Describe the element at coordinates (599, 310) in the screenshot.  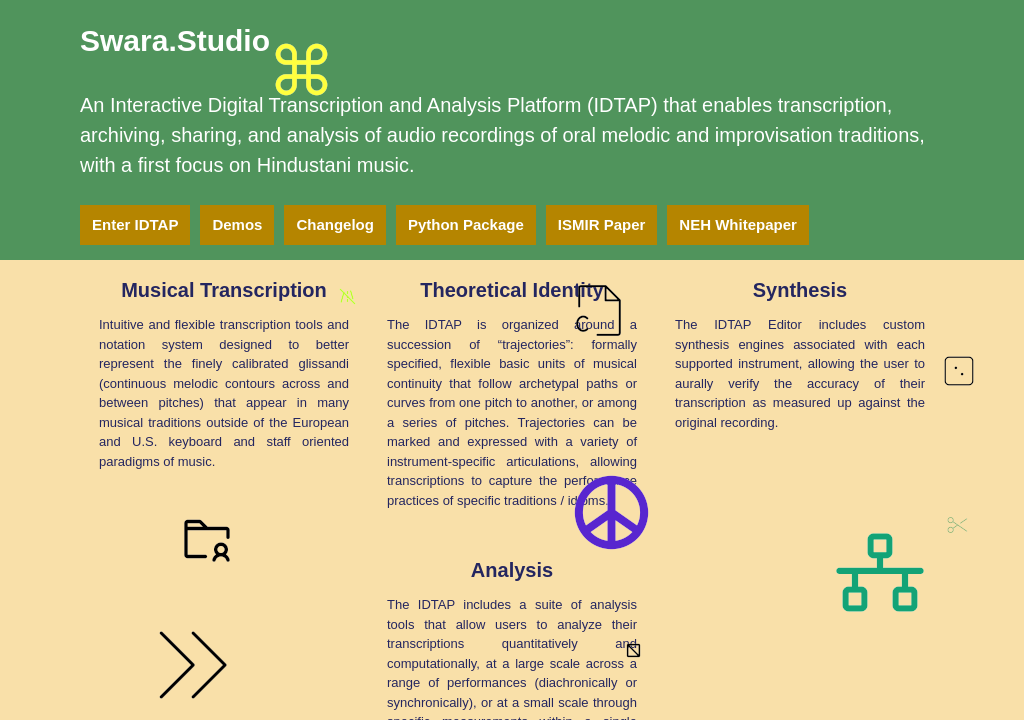
I see `open a C programming language file` at that location.